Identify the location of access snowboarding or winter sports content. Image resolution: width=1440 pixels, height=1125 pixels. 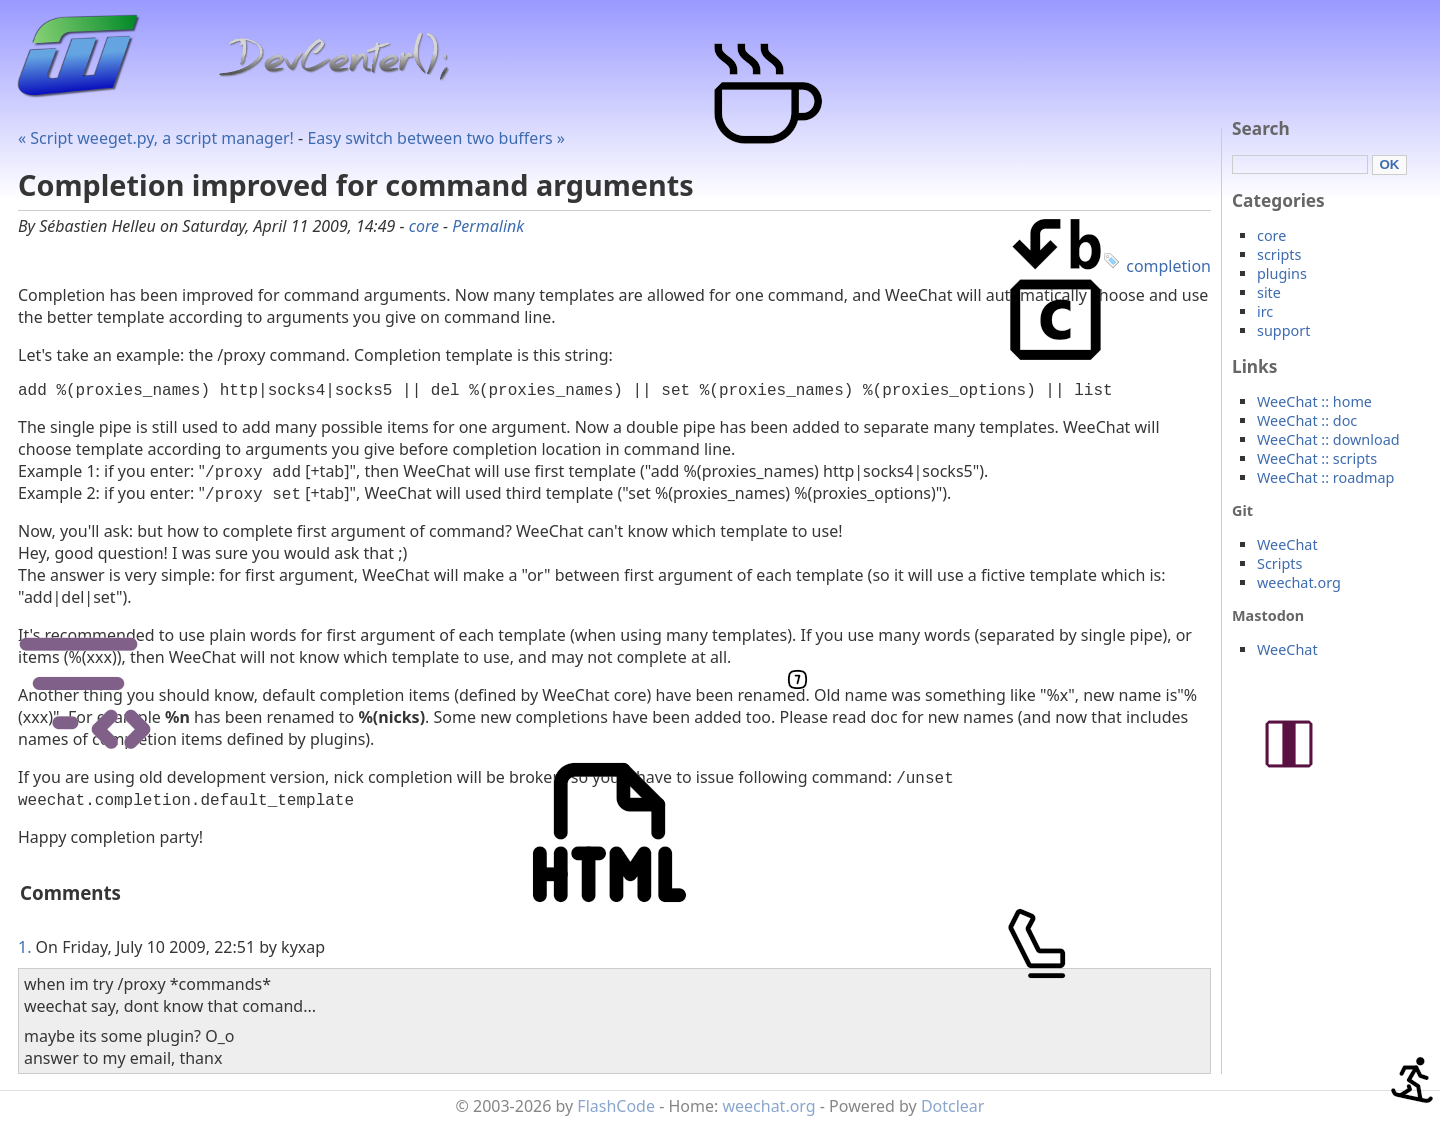
(1412, 1080).